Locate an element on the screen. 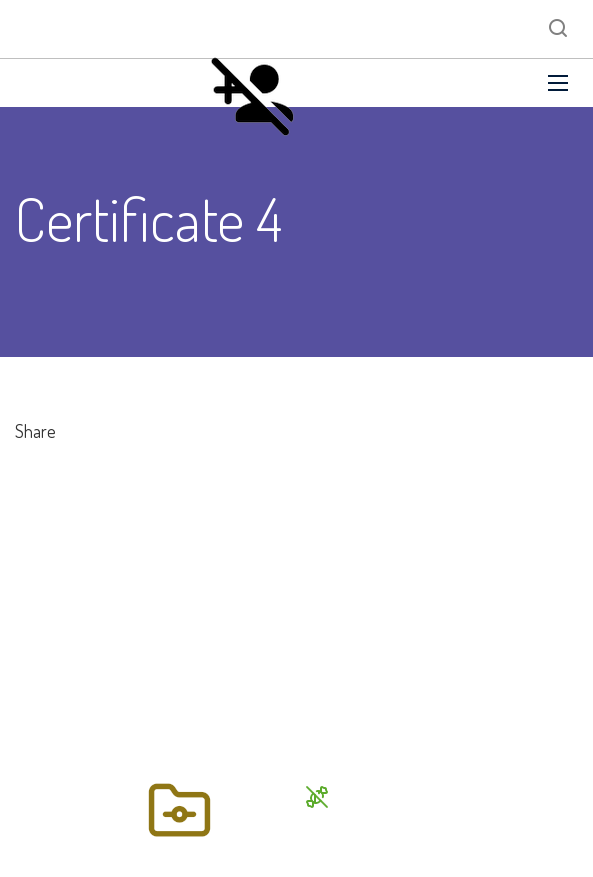  indicates adding contacts is disabled is located at coordinates (253, 93).